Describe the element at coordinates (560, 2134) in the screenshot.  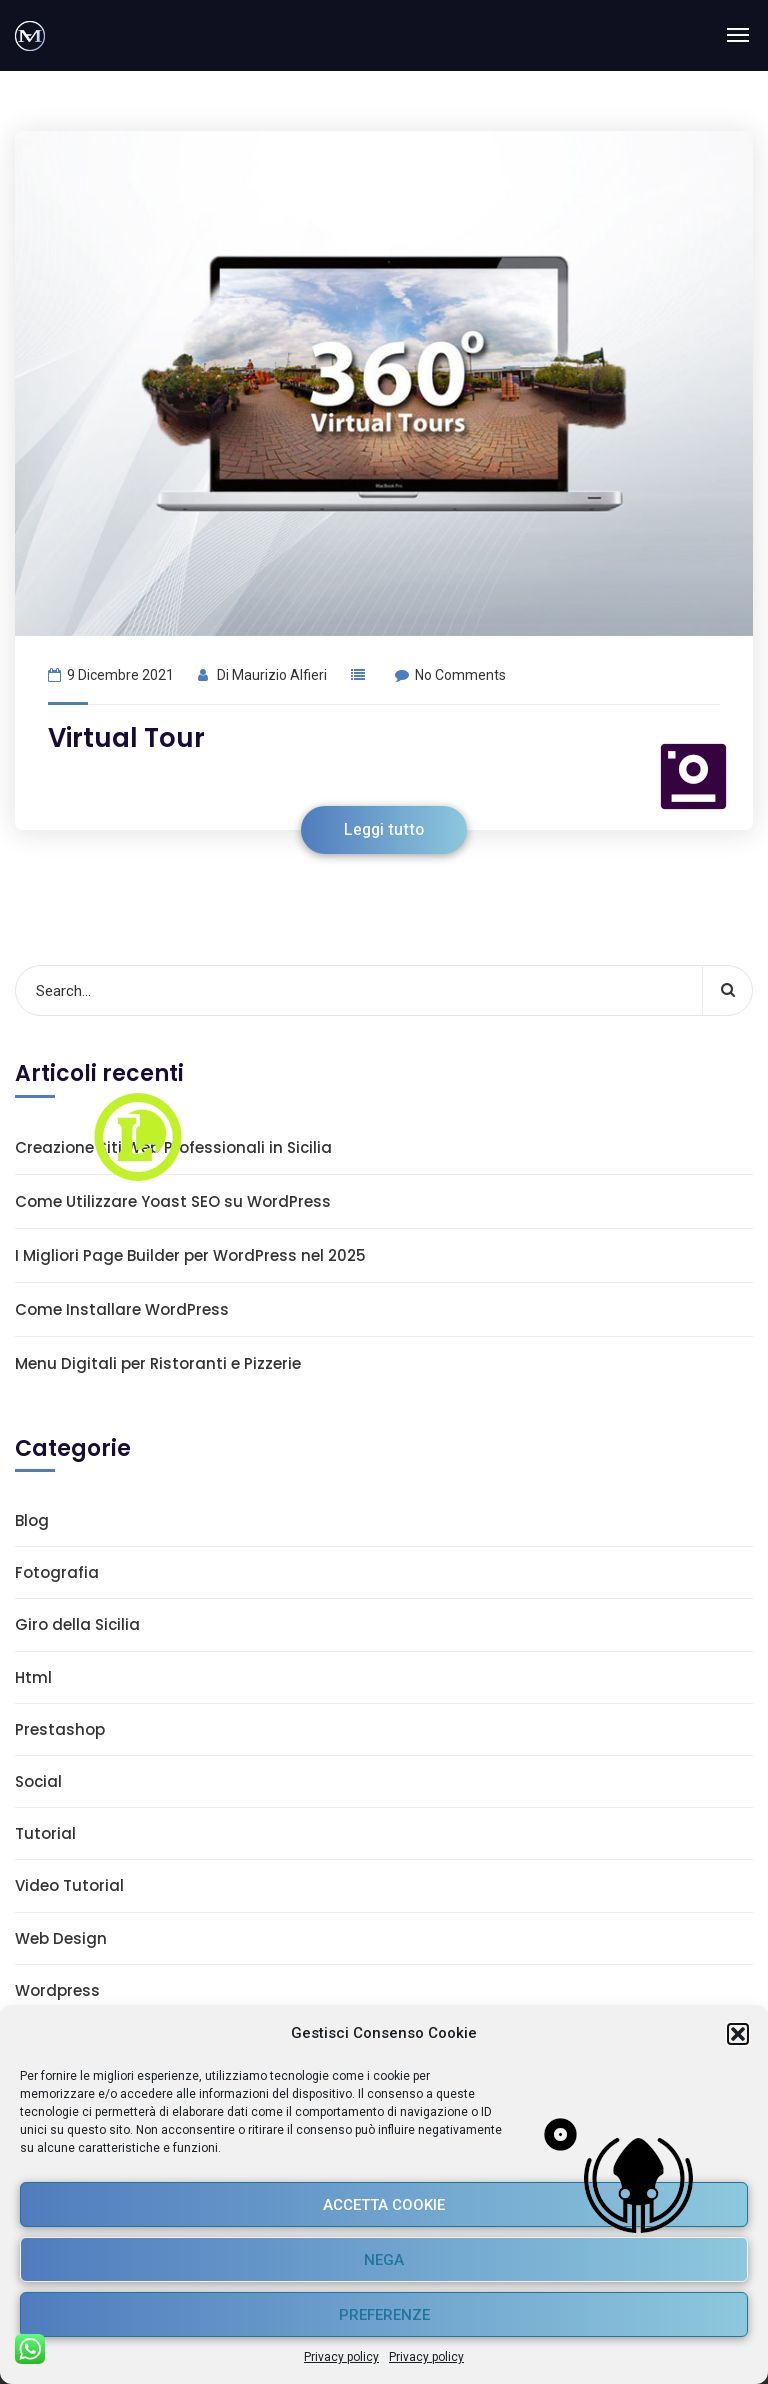
I see `view music album collection` at that location.